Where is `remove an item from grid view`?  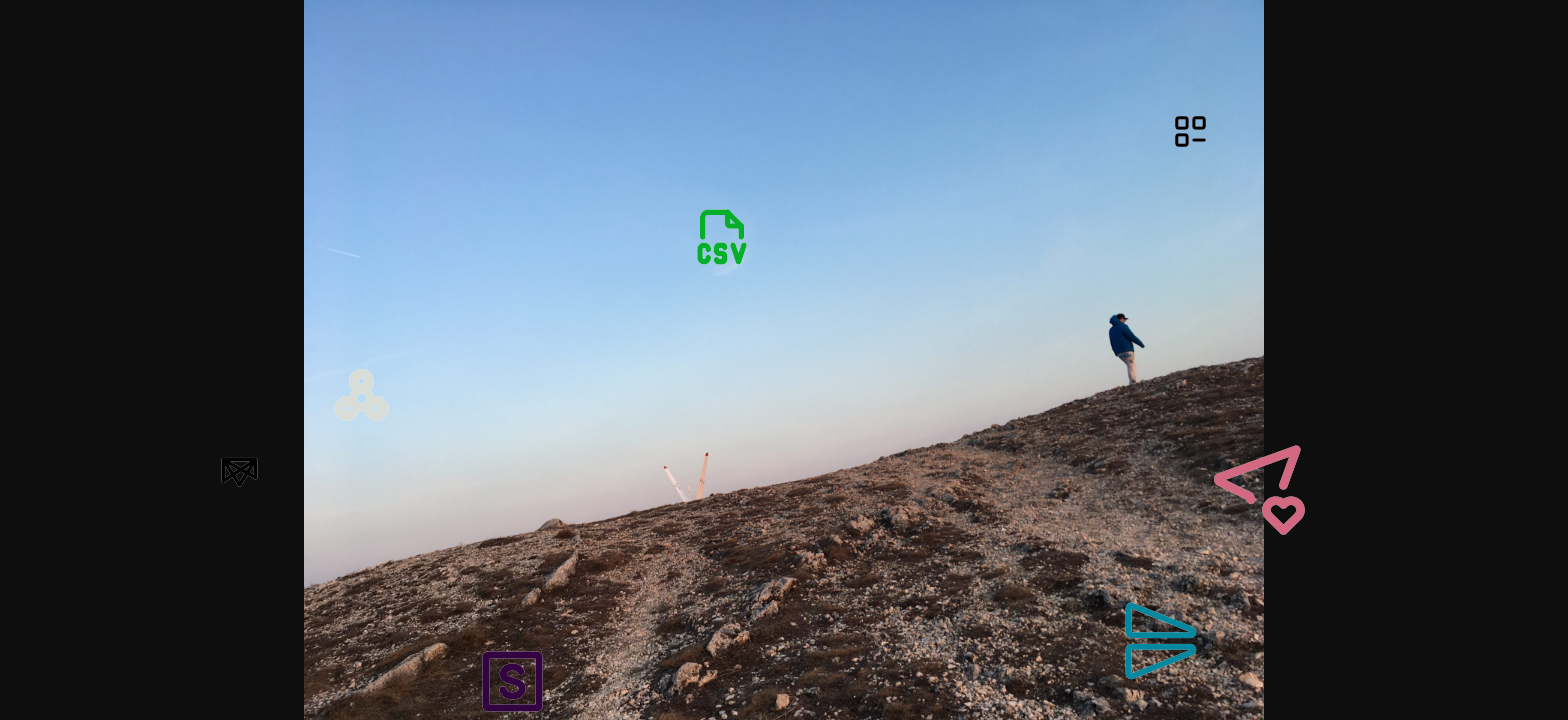 remove an item from grid view is located at coordinates (1190, 131).